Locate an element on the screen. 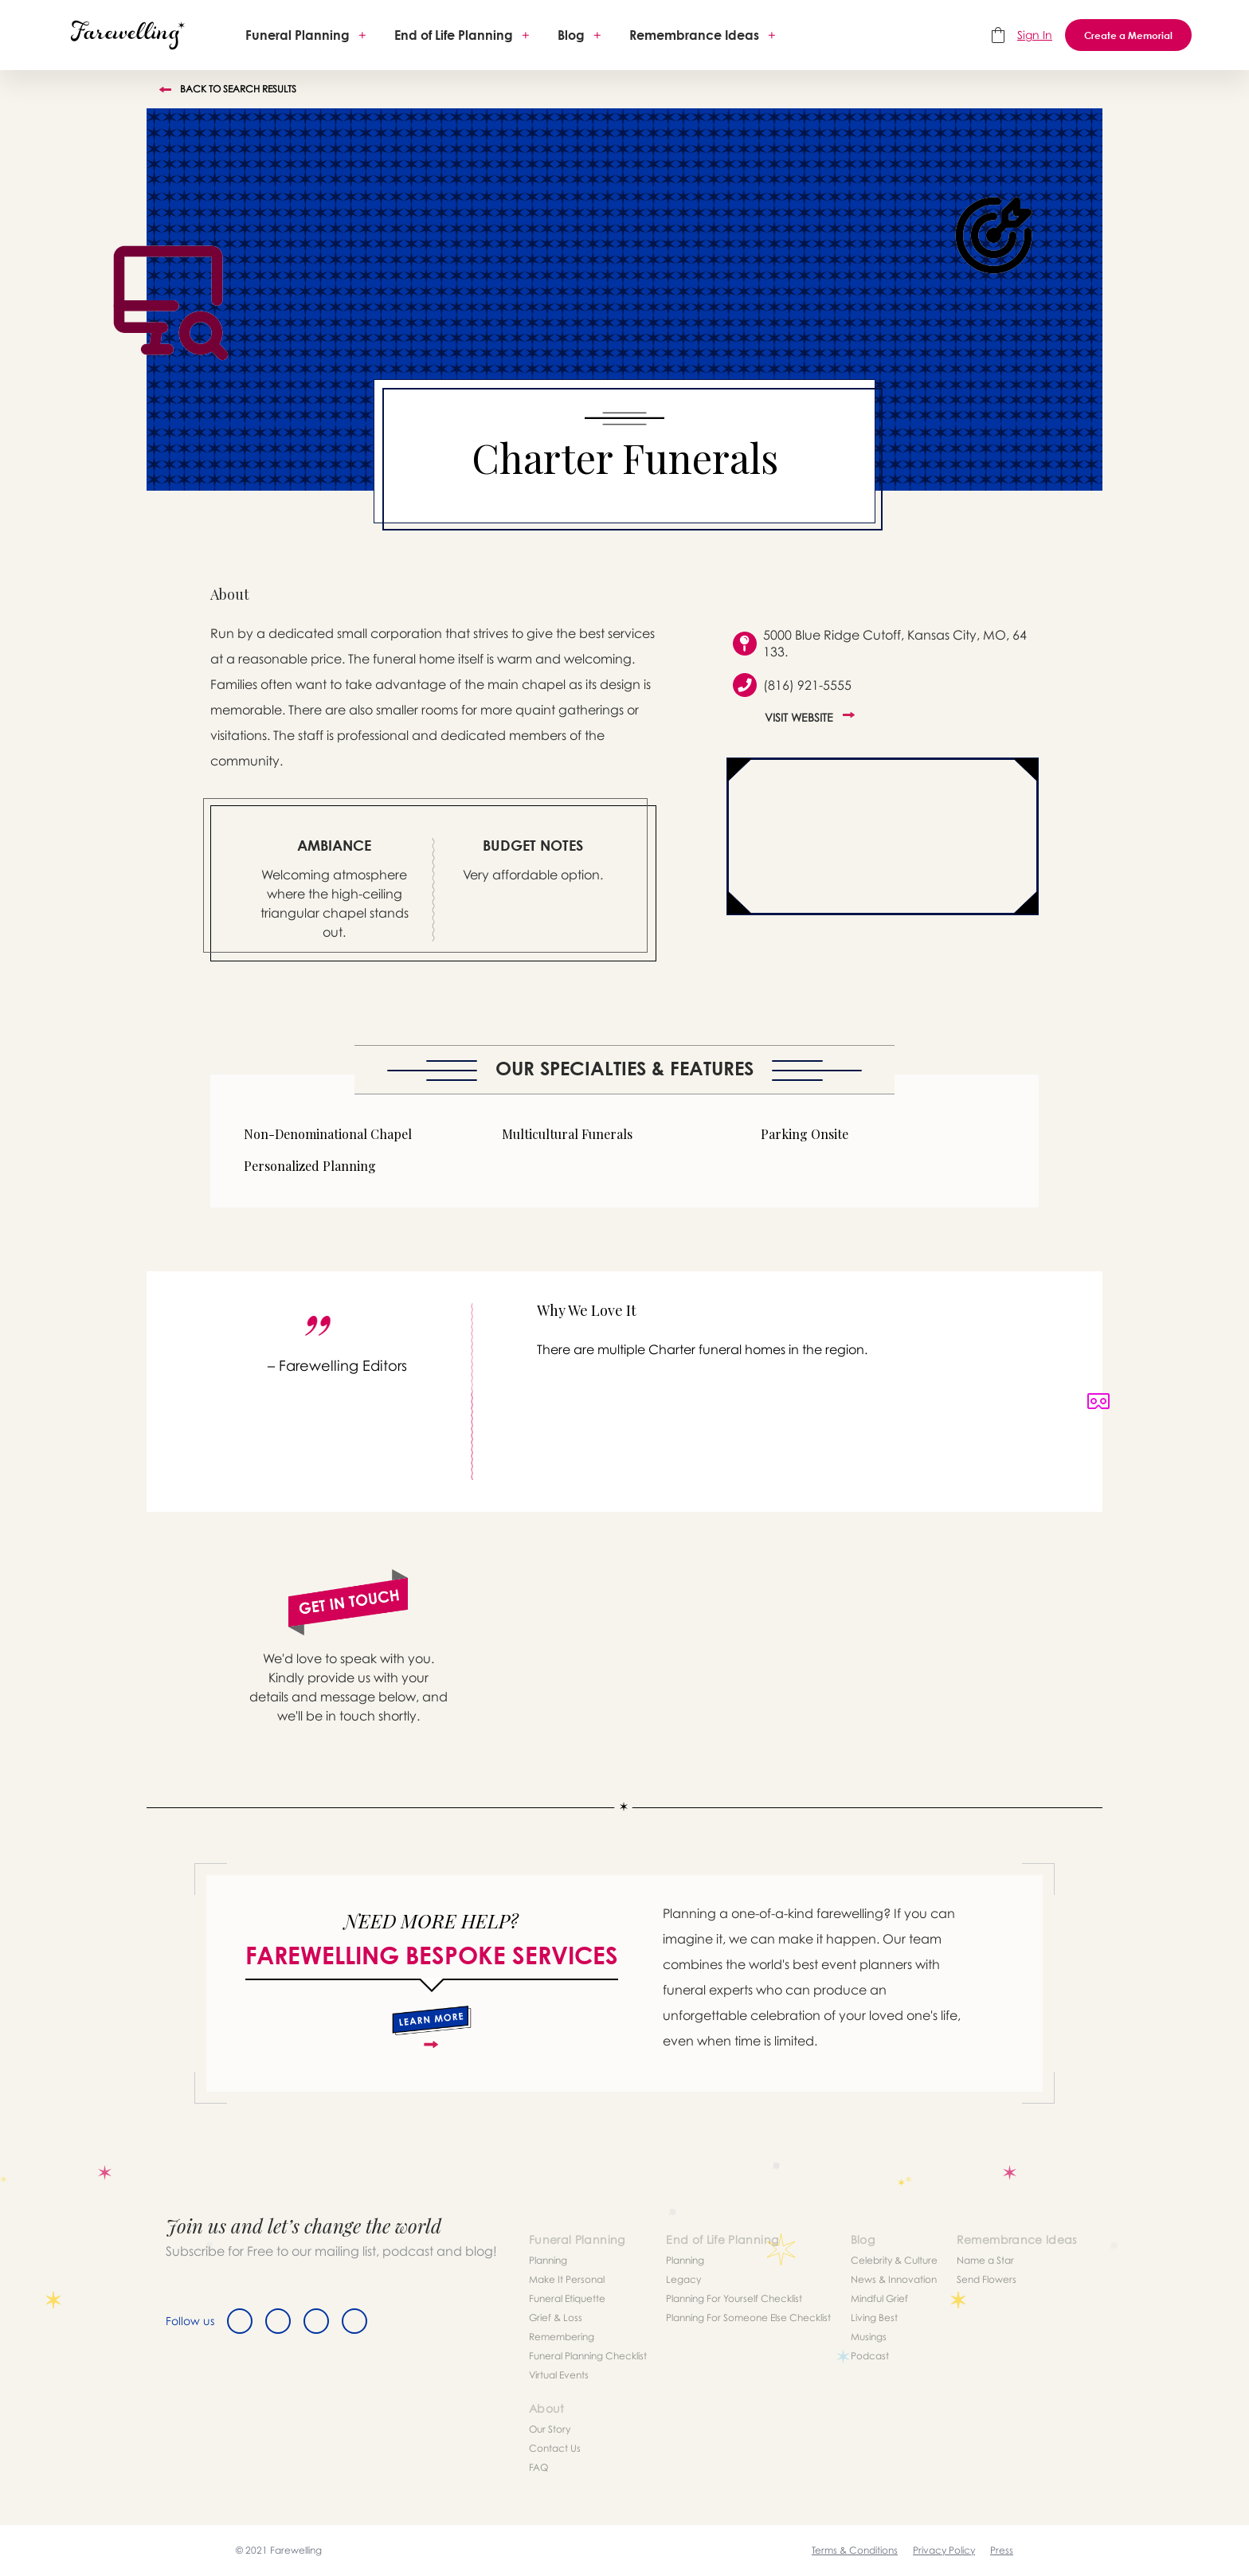  set or view your goals is located at coordinates (993, 235).